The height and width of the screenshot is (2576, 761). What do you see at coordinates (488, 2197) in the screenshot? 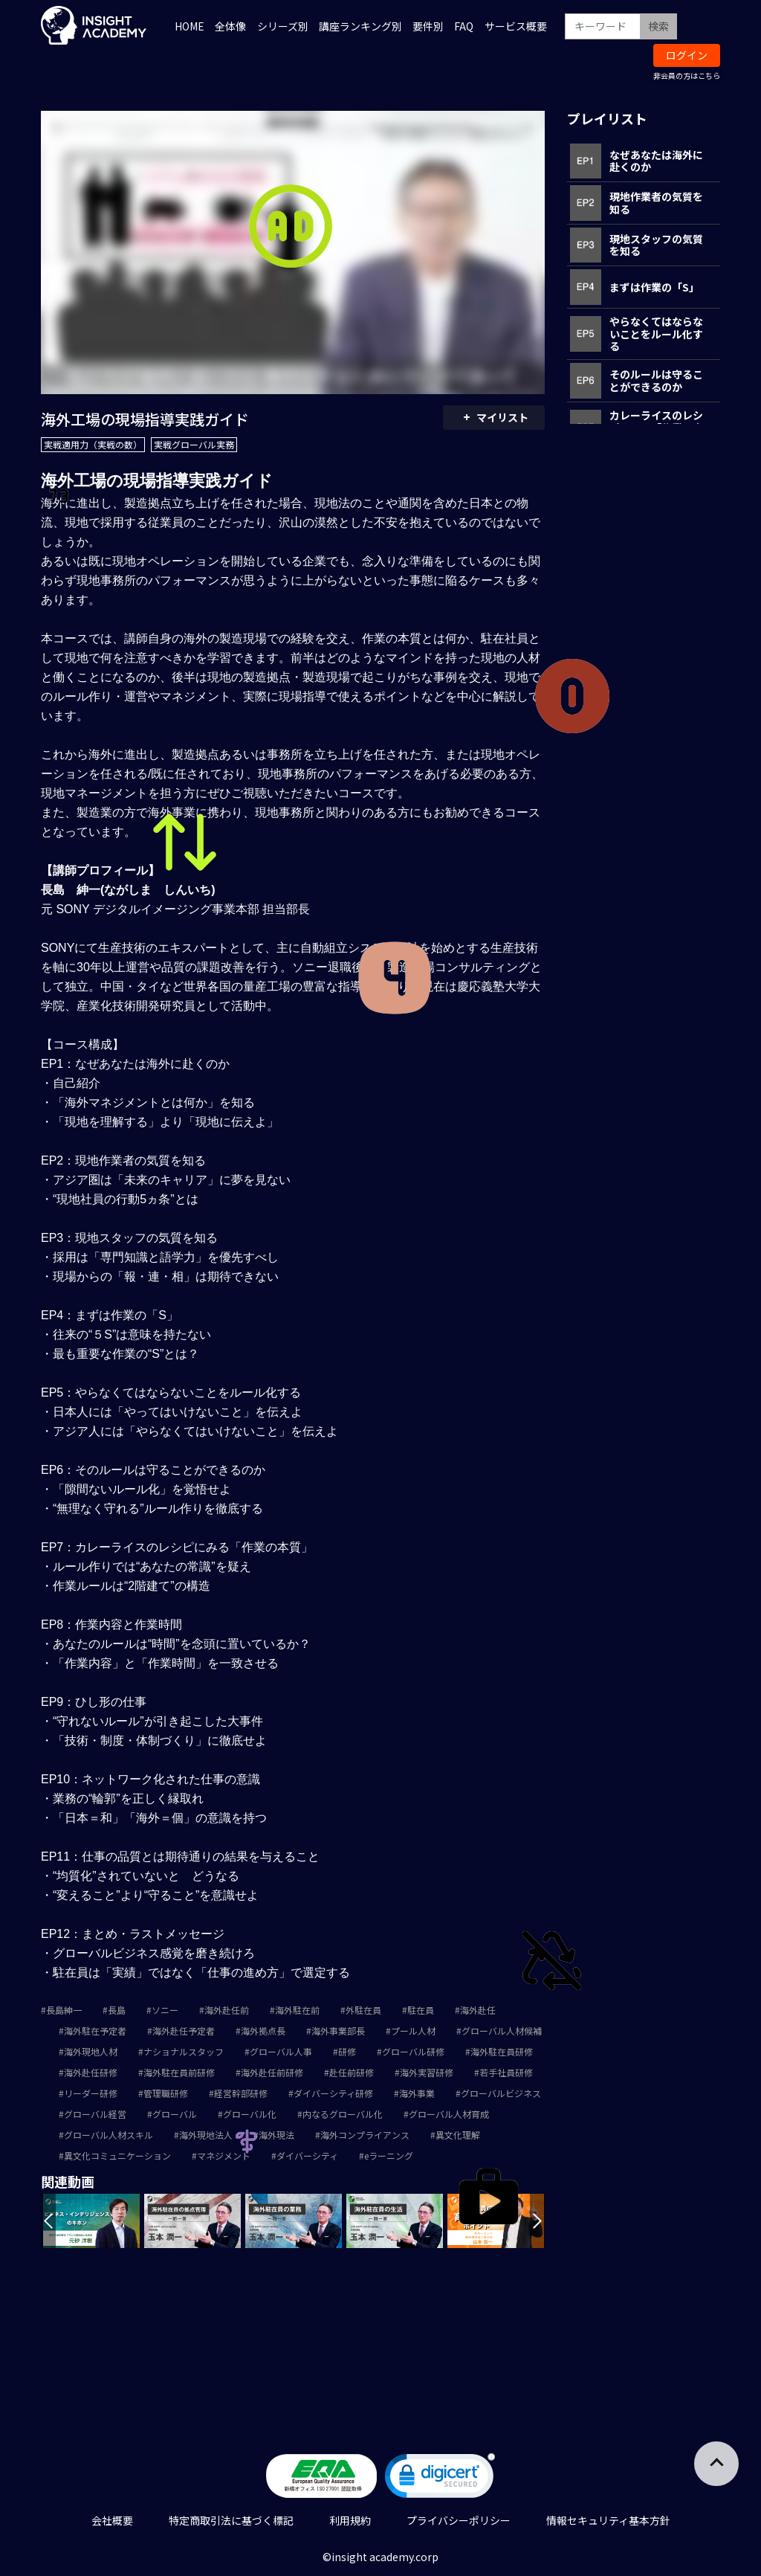
I see `open the app store or marketplace` at bounding box center [488, 2197].